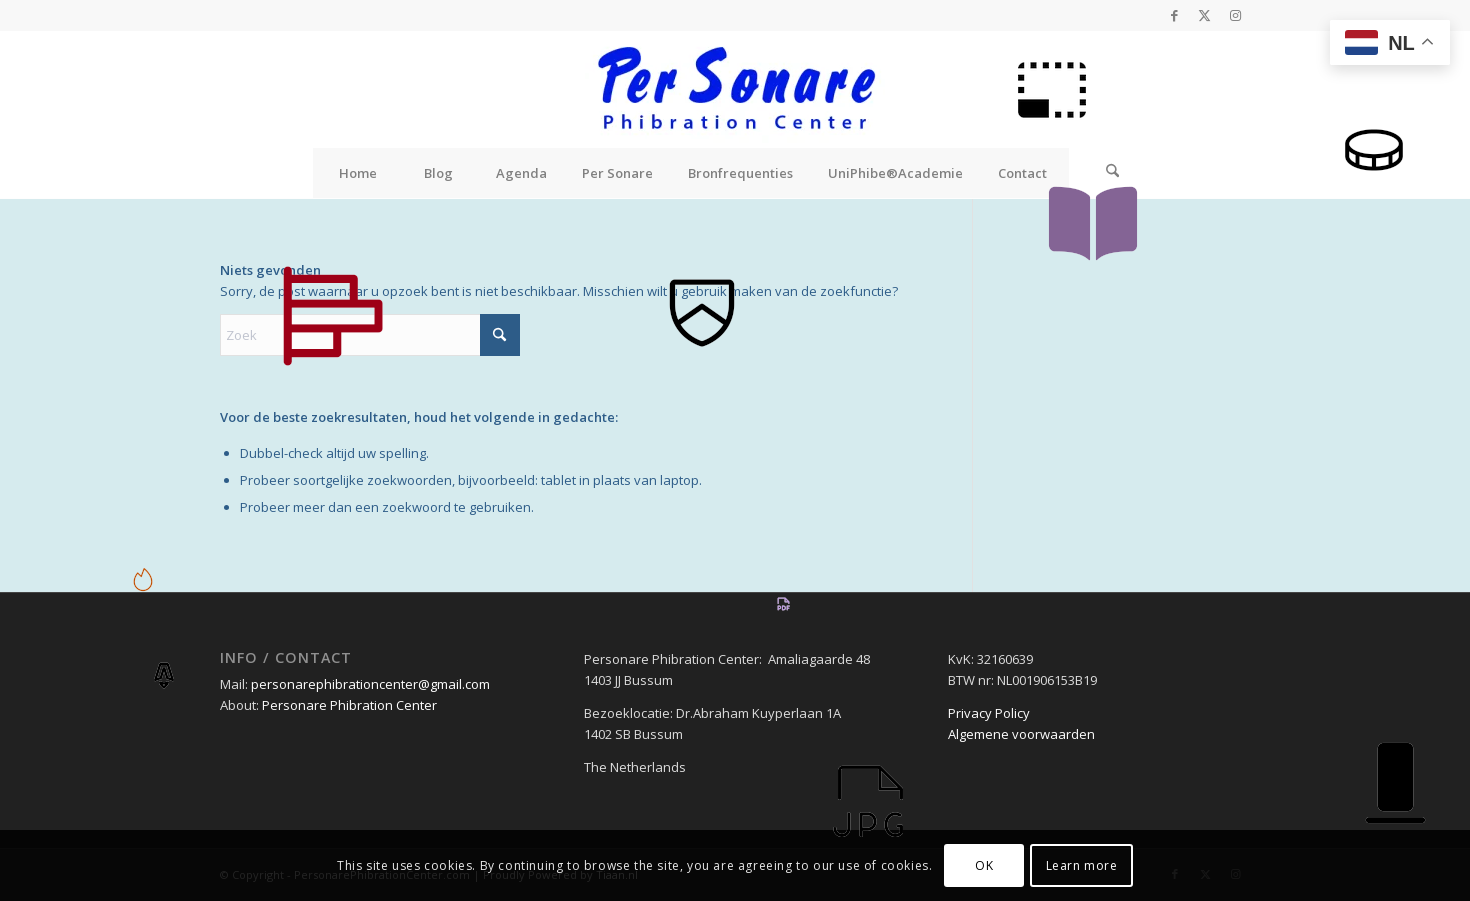 Image resolution: width=1470 pixels, height=901 pixels. What do you see at coordinates (783, 604) in the screenshot?
I see `view or open a PDF document` at bounding box center [783, 604].